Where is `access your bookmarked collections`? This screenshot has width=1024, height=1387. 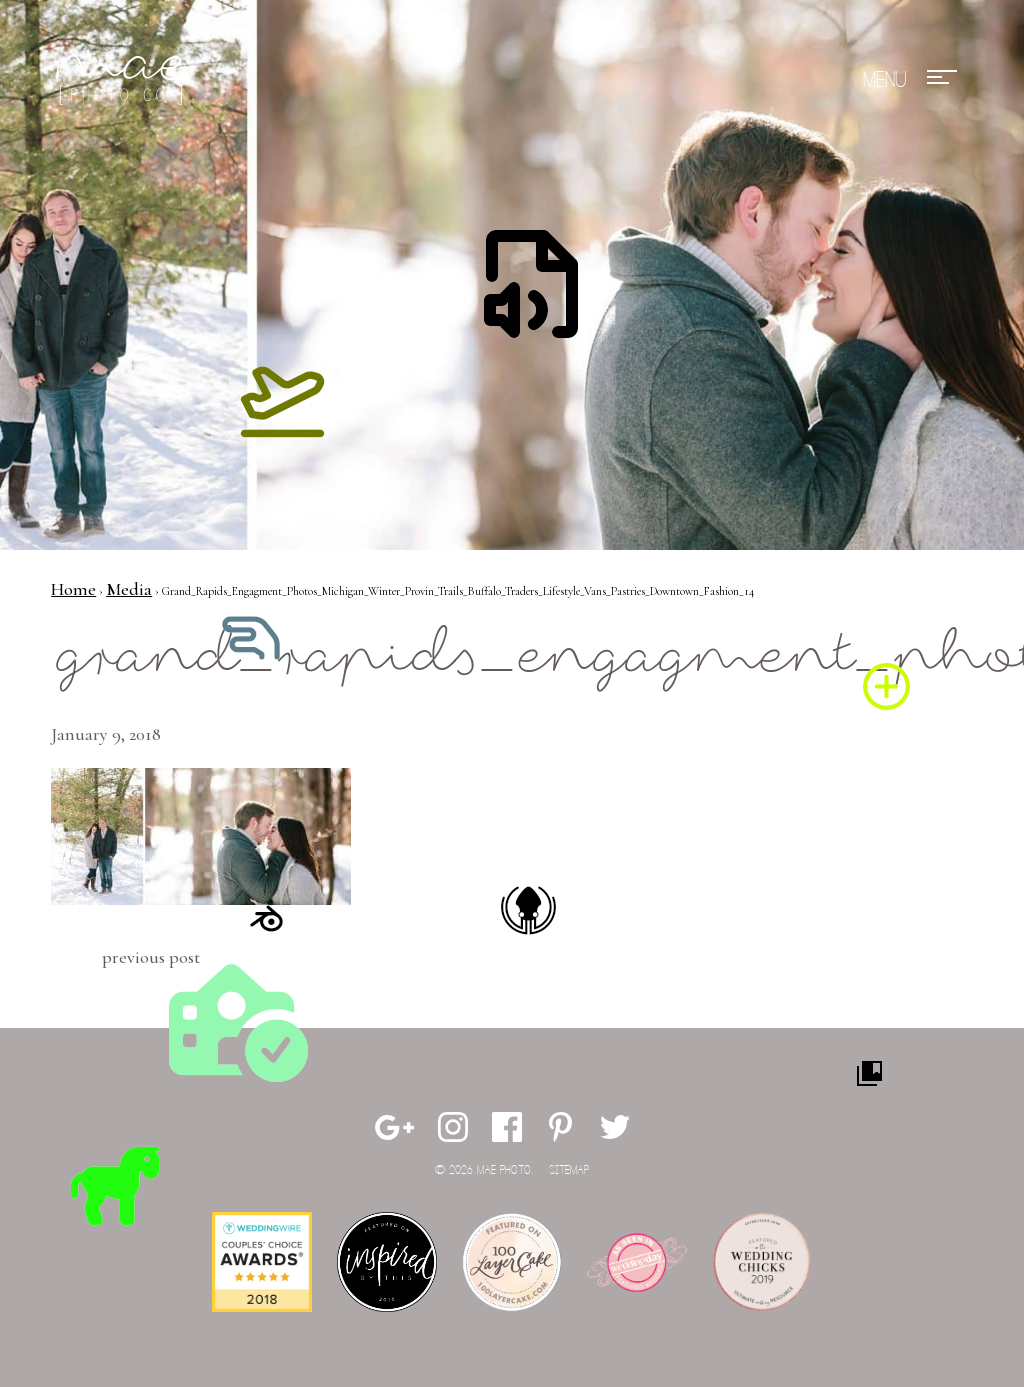 access your bookmarked collections is located at coordinates (869, 1073).